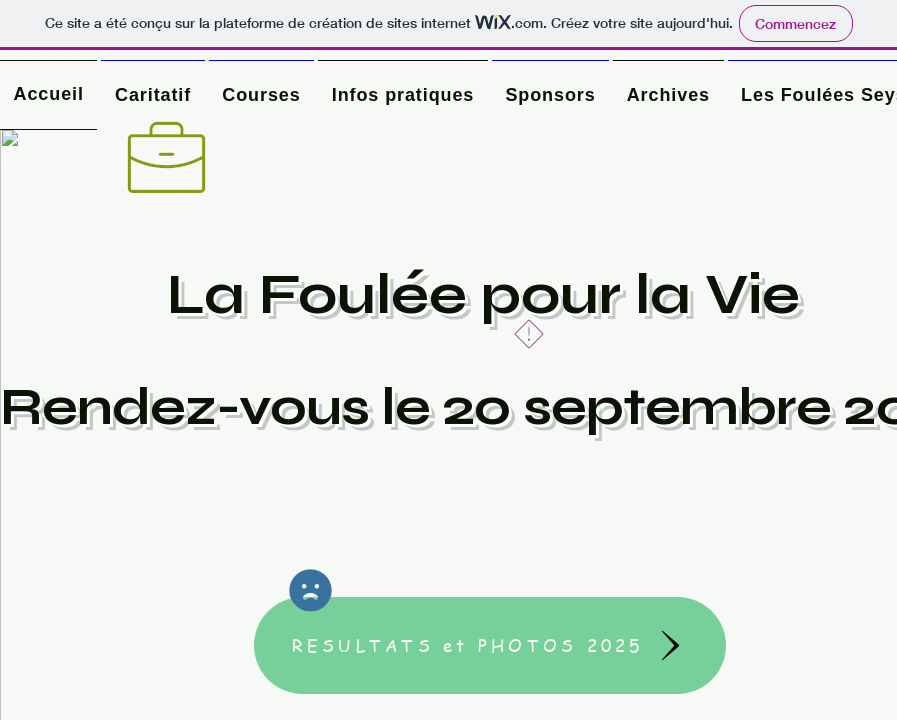  Describe the element at coordinates (310, 590) in the screenshot. I see `indicate negative feedback or dissatisfaction` at that location.